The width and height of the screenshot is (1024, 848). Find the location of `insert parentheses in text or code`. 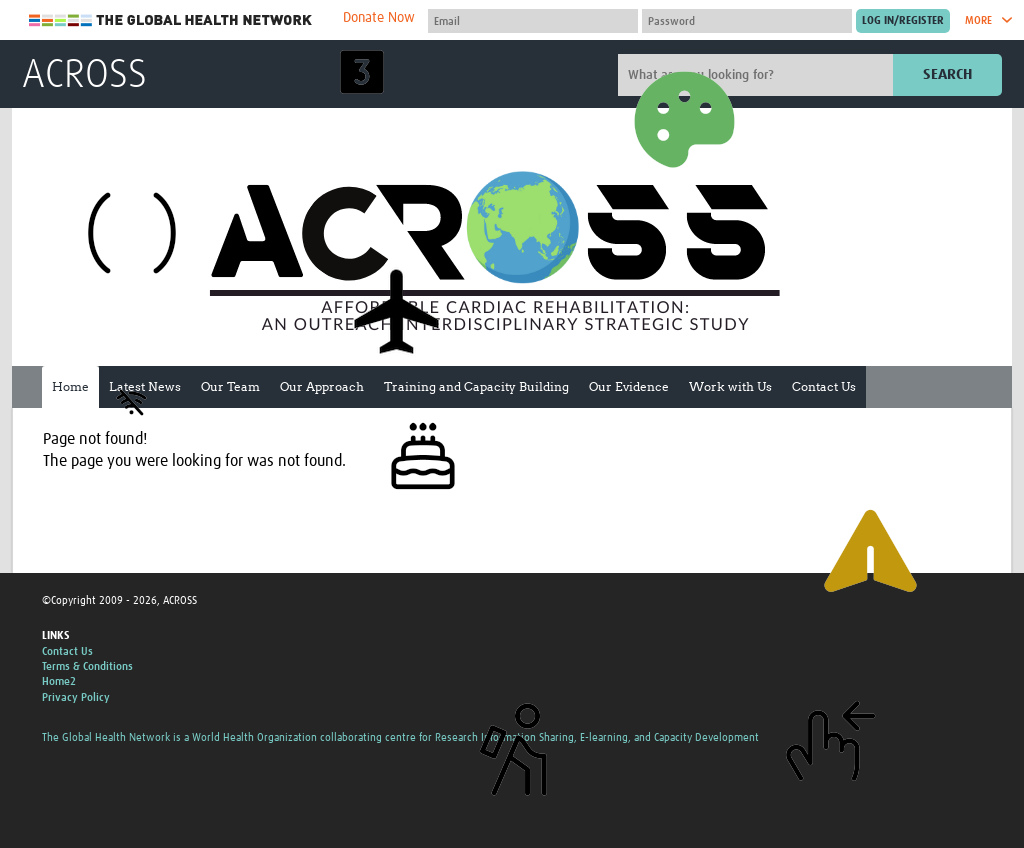

insert parentheses in text or code is located at coordinates (132, 233).